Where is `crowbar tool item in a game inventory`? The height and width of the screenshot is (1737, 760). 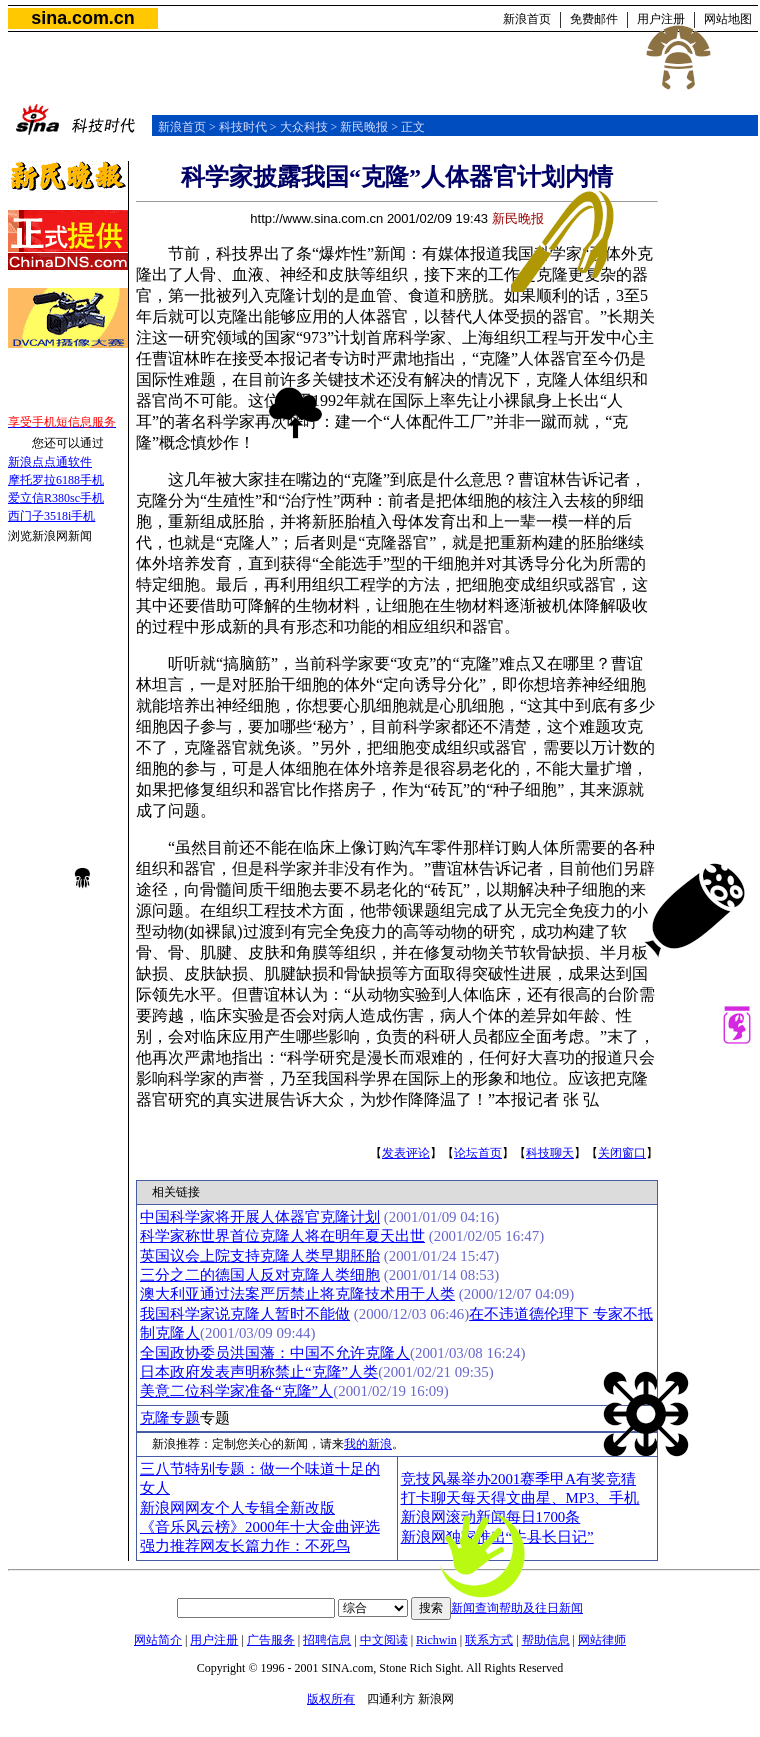
crowbar tool item in a game inventory is located at coordinates (563, 240).